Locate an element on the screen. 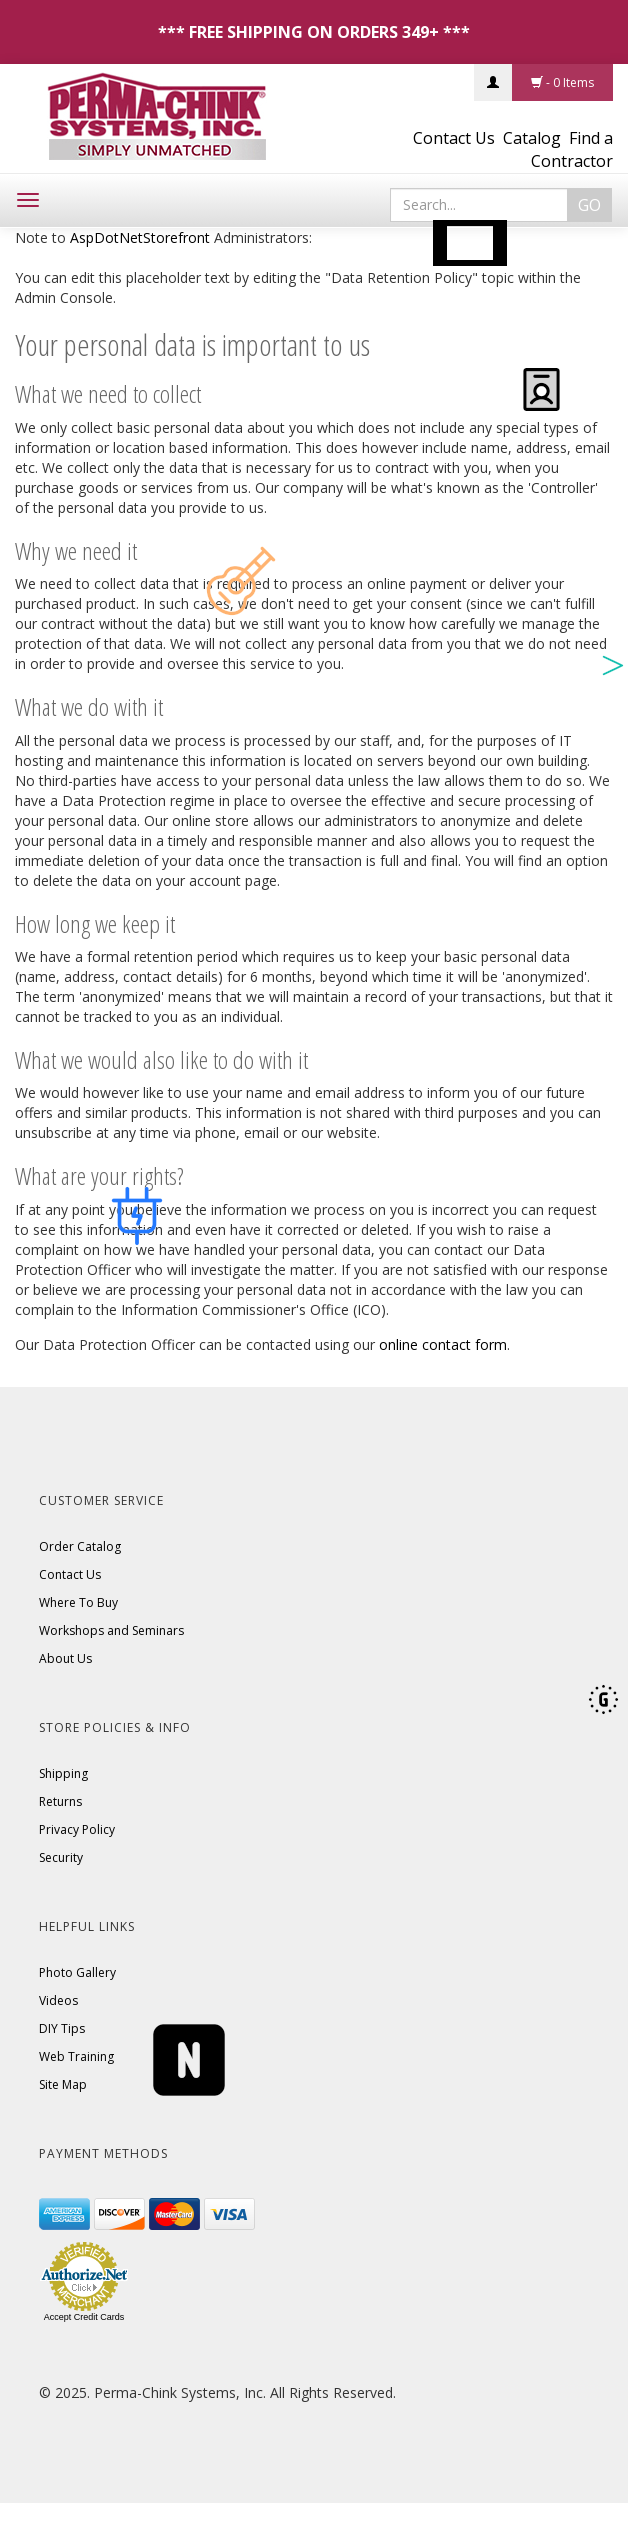 This screenshot has width=628, height=2535. indicates an item starting with the letter N is located at coordinates (189, 2060).